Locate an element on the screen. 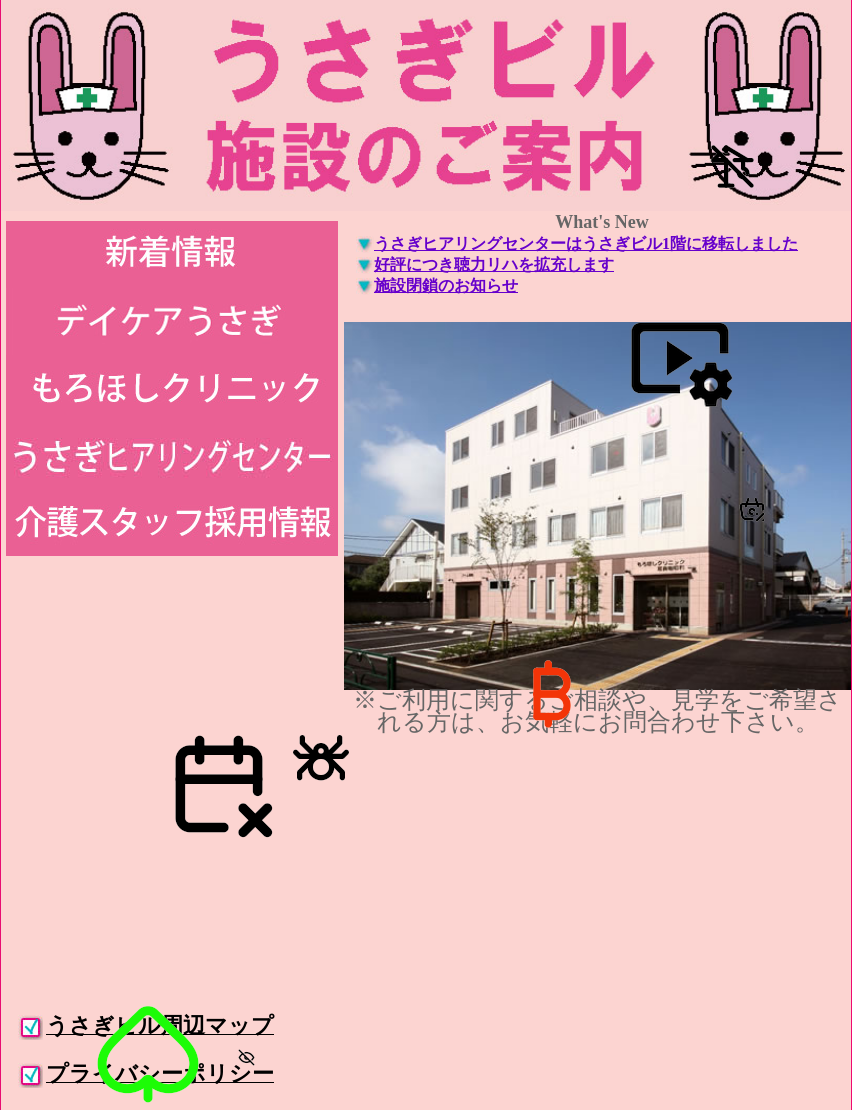  indicates Thai baht currency is located at coordinates (552, 694).